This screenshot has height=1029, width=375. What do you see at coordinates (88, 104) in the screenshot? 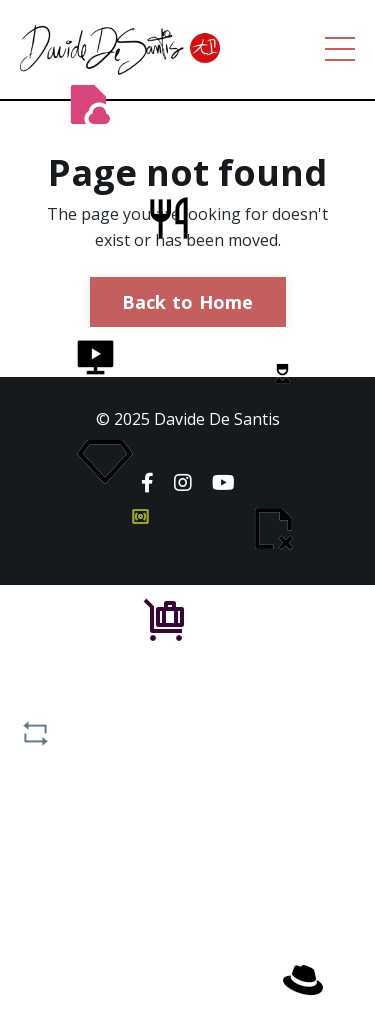
I see `access cloud-synced documents` at bounding box center [88, 104].